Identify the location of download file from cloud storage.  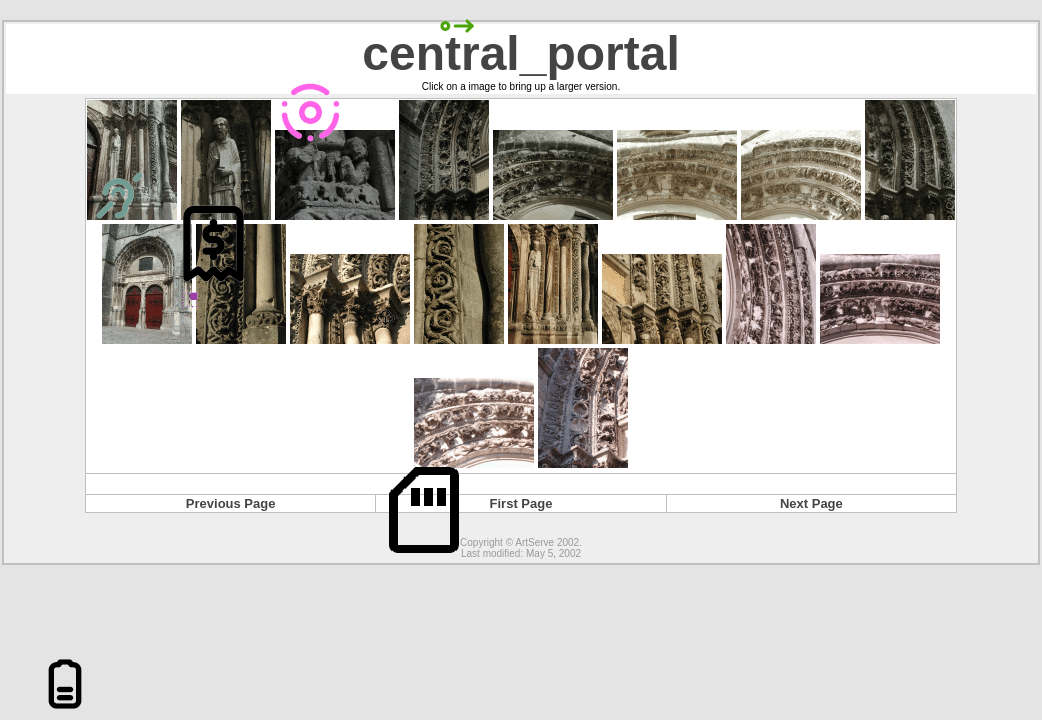
(385, 316).